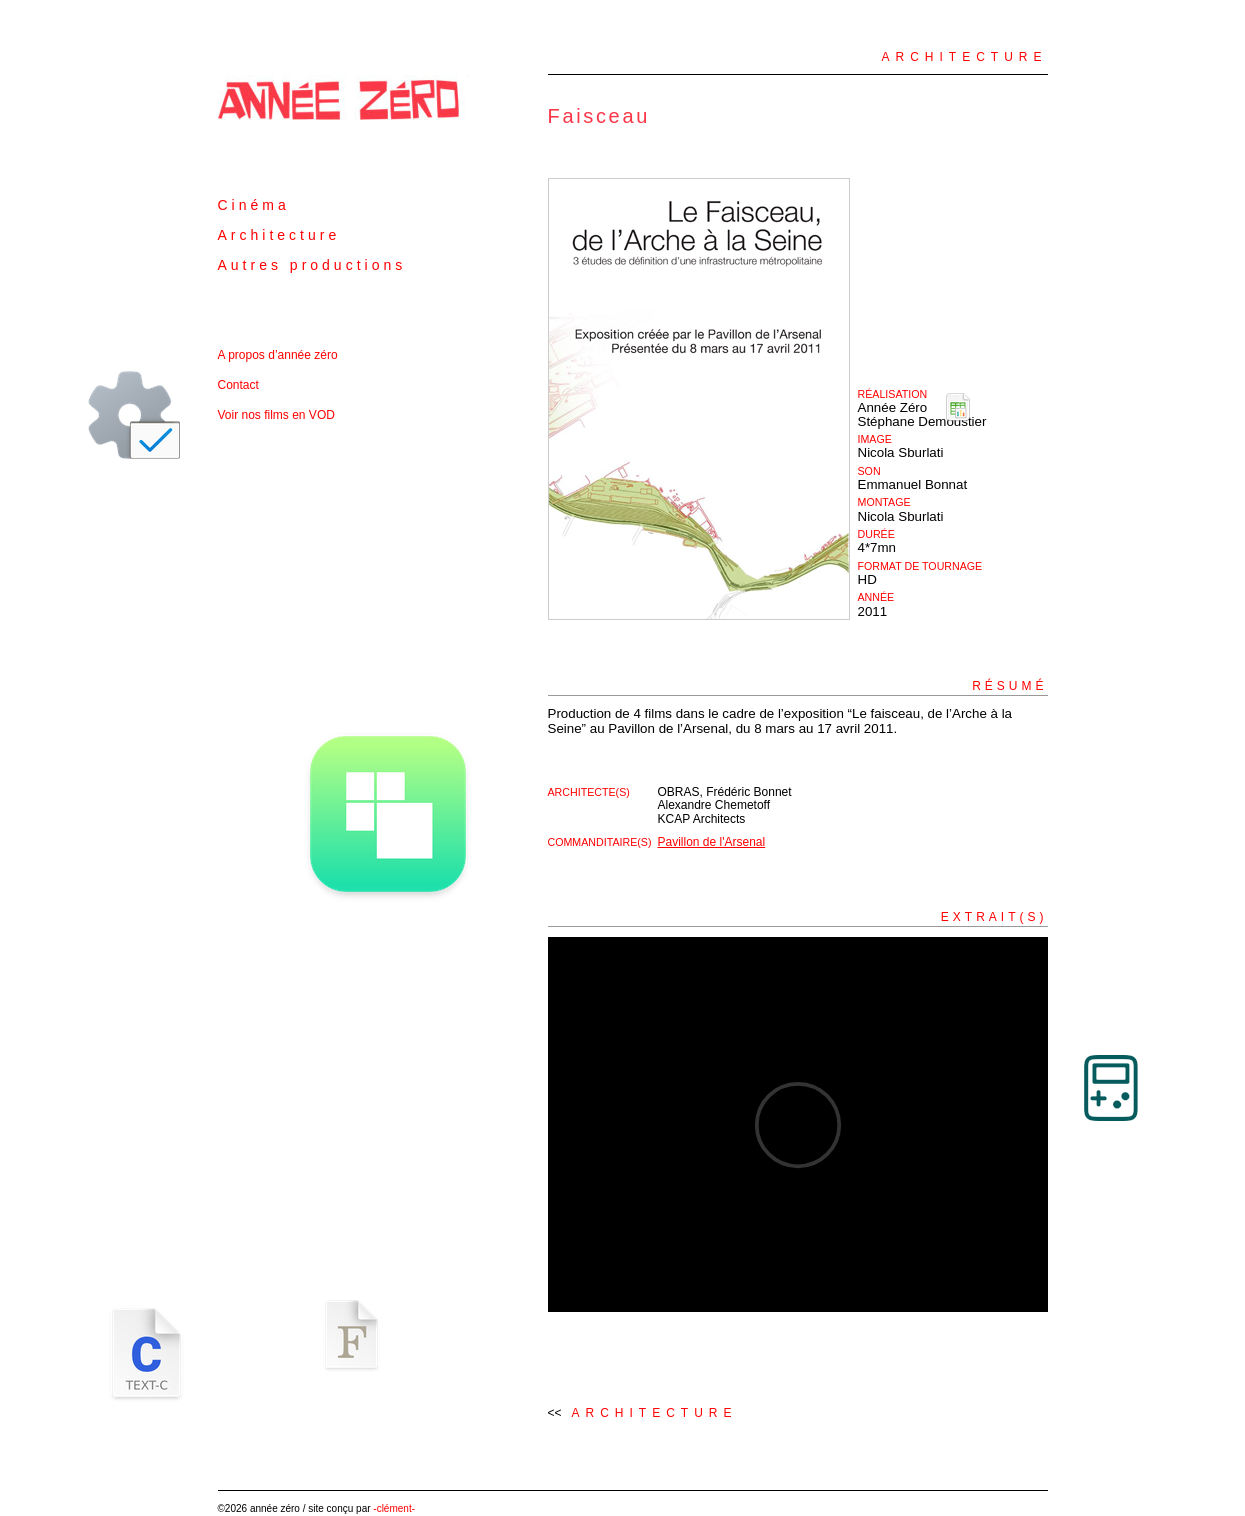 This screenshot has width=1245, height=1516. Describe the element at coordinates (146, 1354) in the screenshot. I see `c programming language source file` at that location.